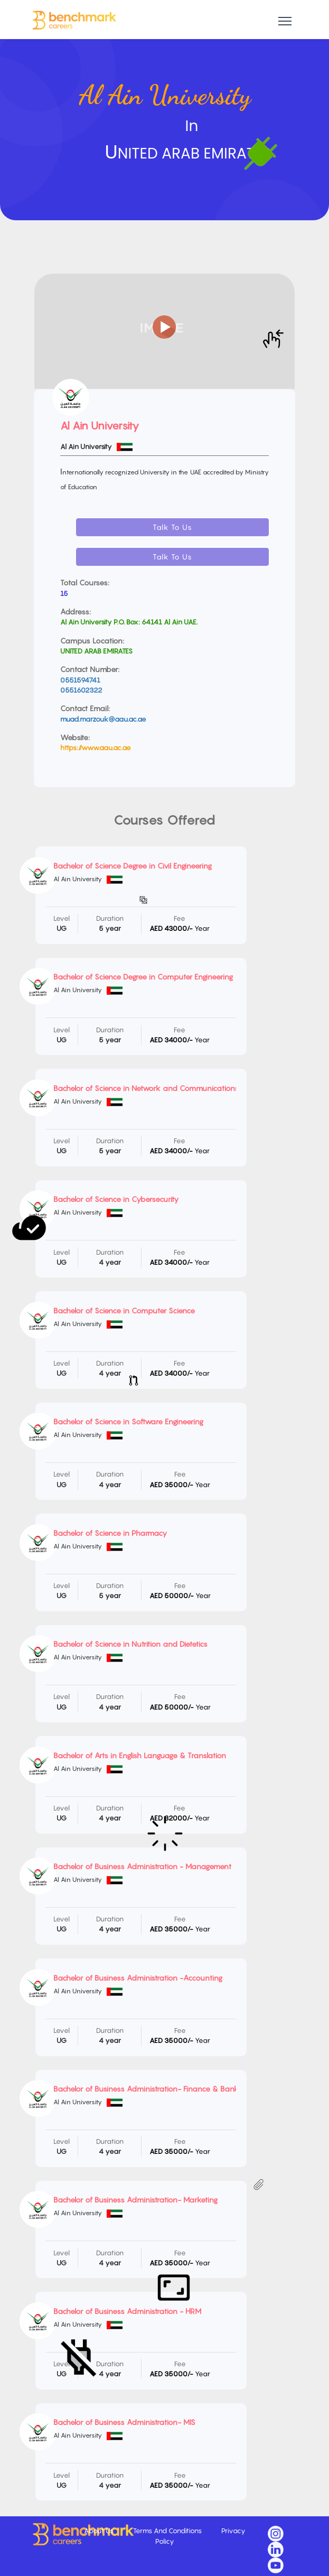  What do you see at coordinates (259, 2185) in the screenshot?
I see `attach a file to your message` at bounding box center [259, 2185].